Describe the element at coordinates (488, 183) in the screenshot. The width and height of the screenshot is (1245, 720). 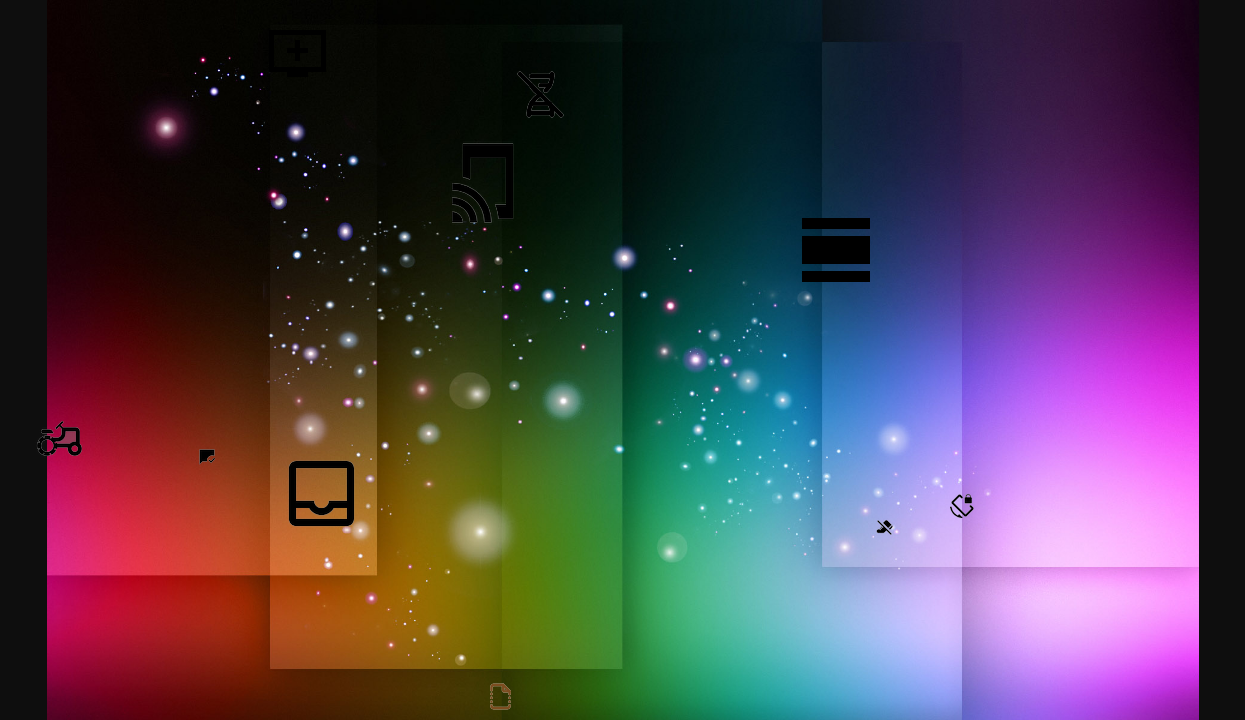
I see `tap to connect device via NFC or wireless` at that location.